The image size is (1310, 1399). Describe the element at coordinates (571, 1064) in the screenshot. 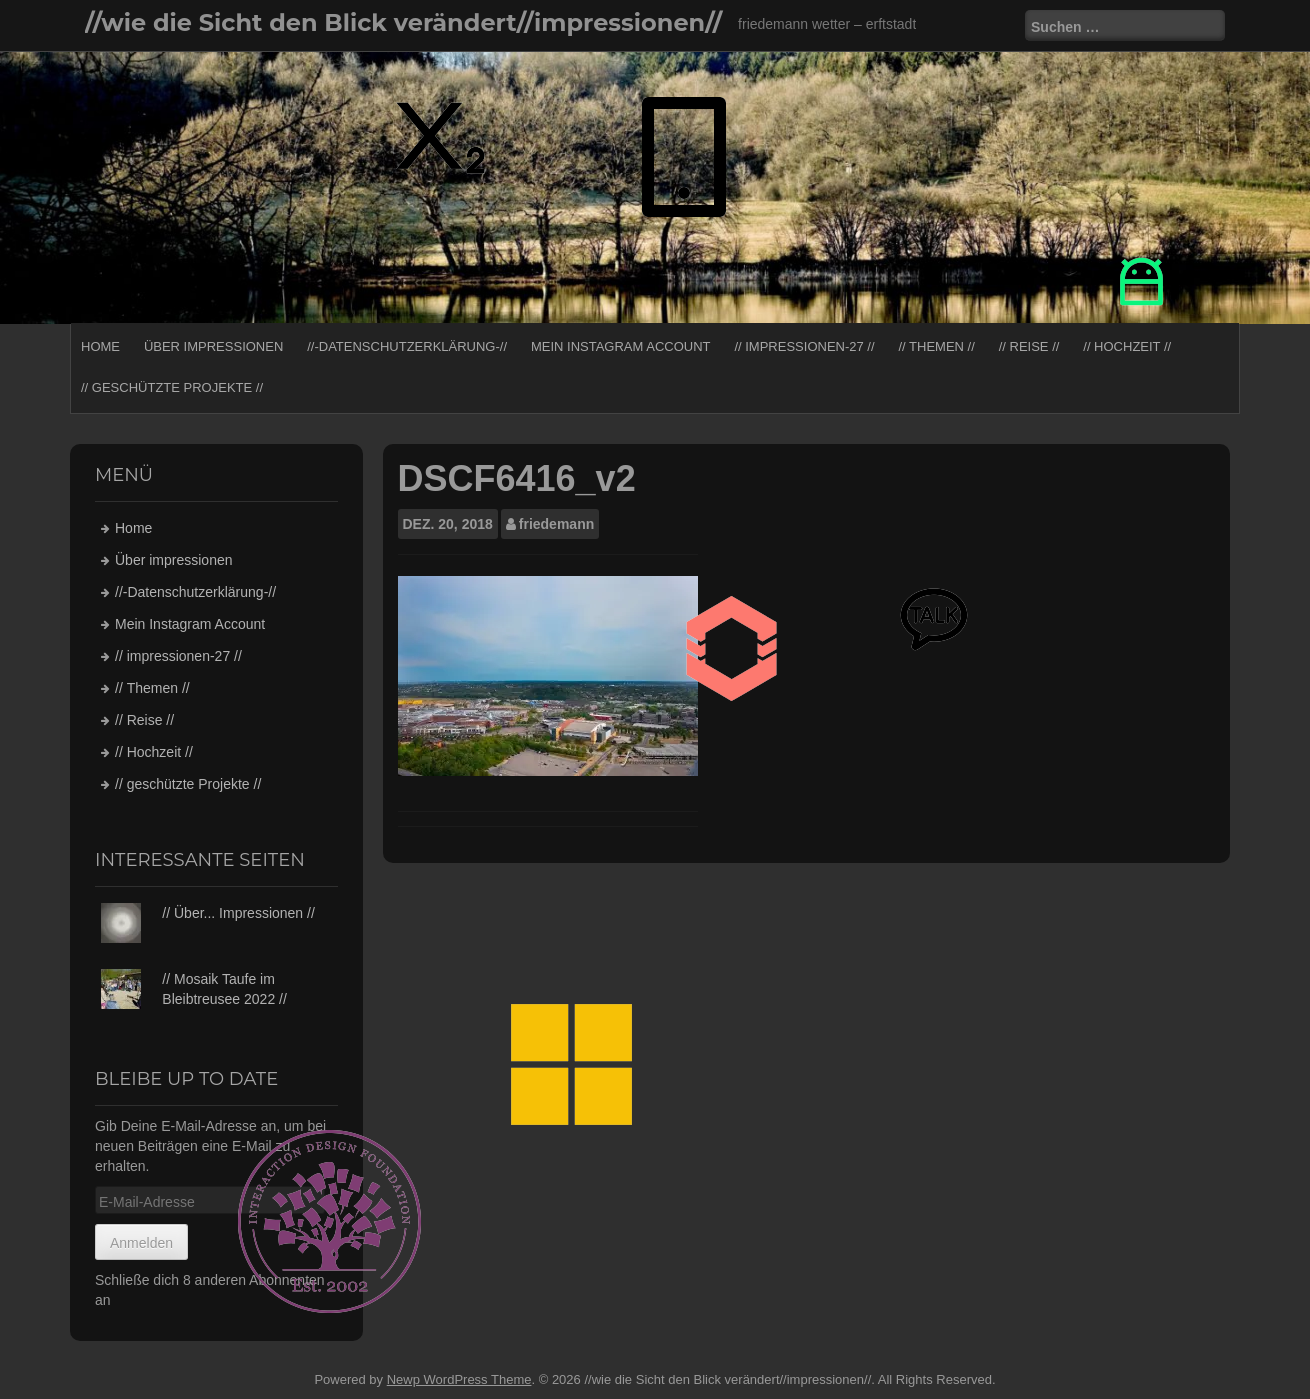

I see `sign in with microsoft account` at that location.